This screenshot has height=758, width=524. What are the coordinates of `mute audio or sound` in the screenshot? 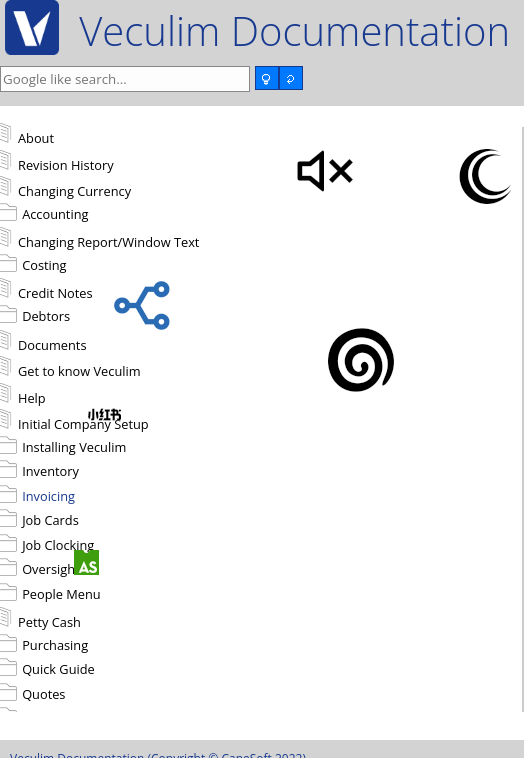 It's located at (324, 171).